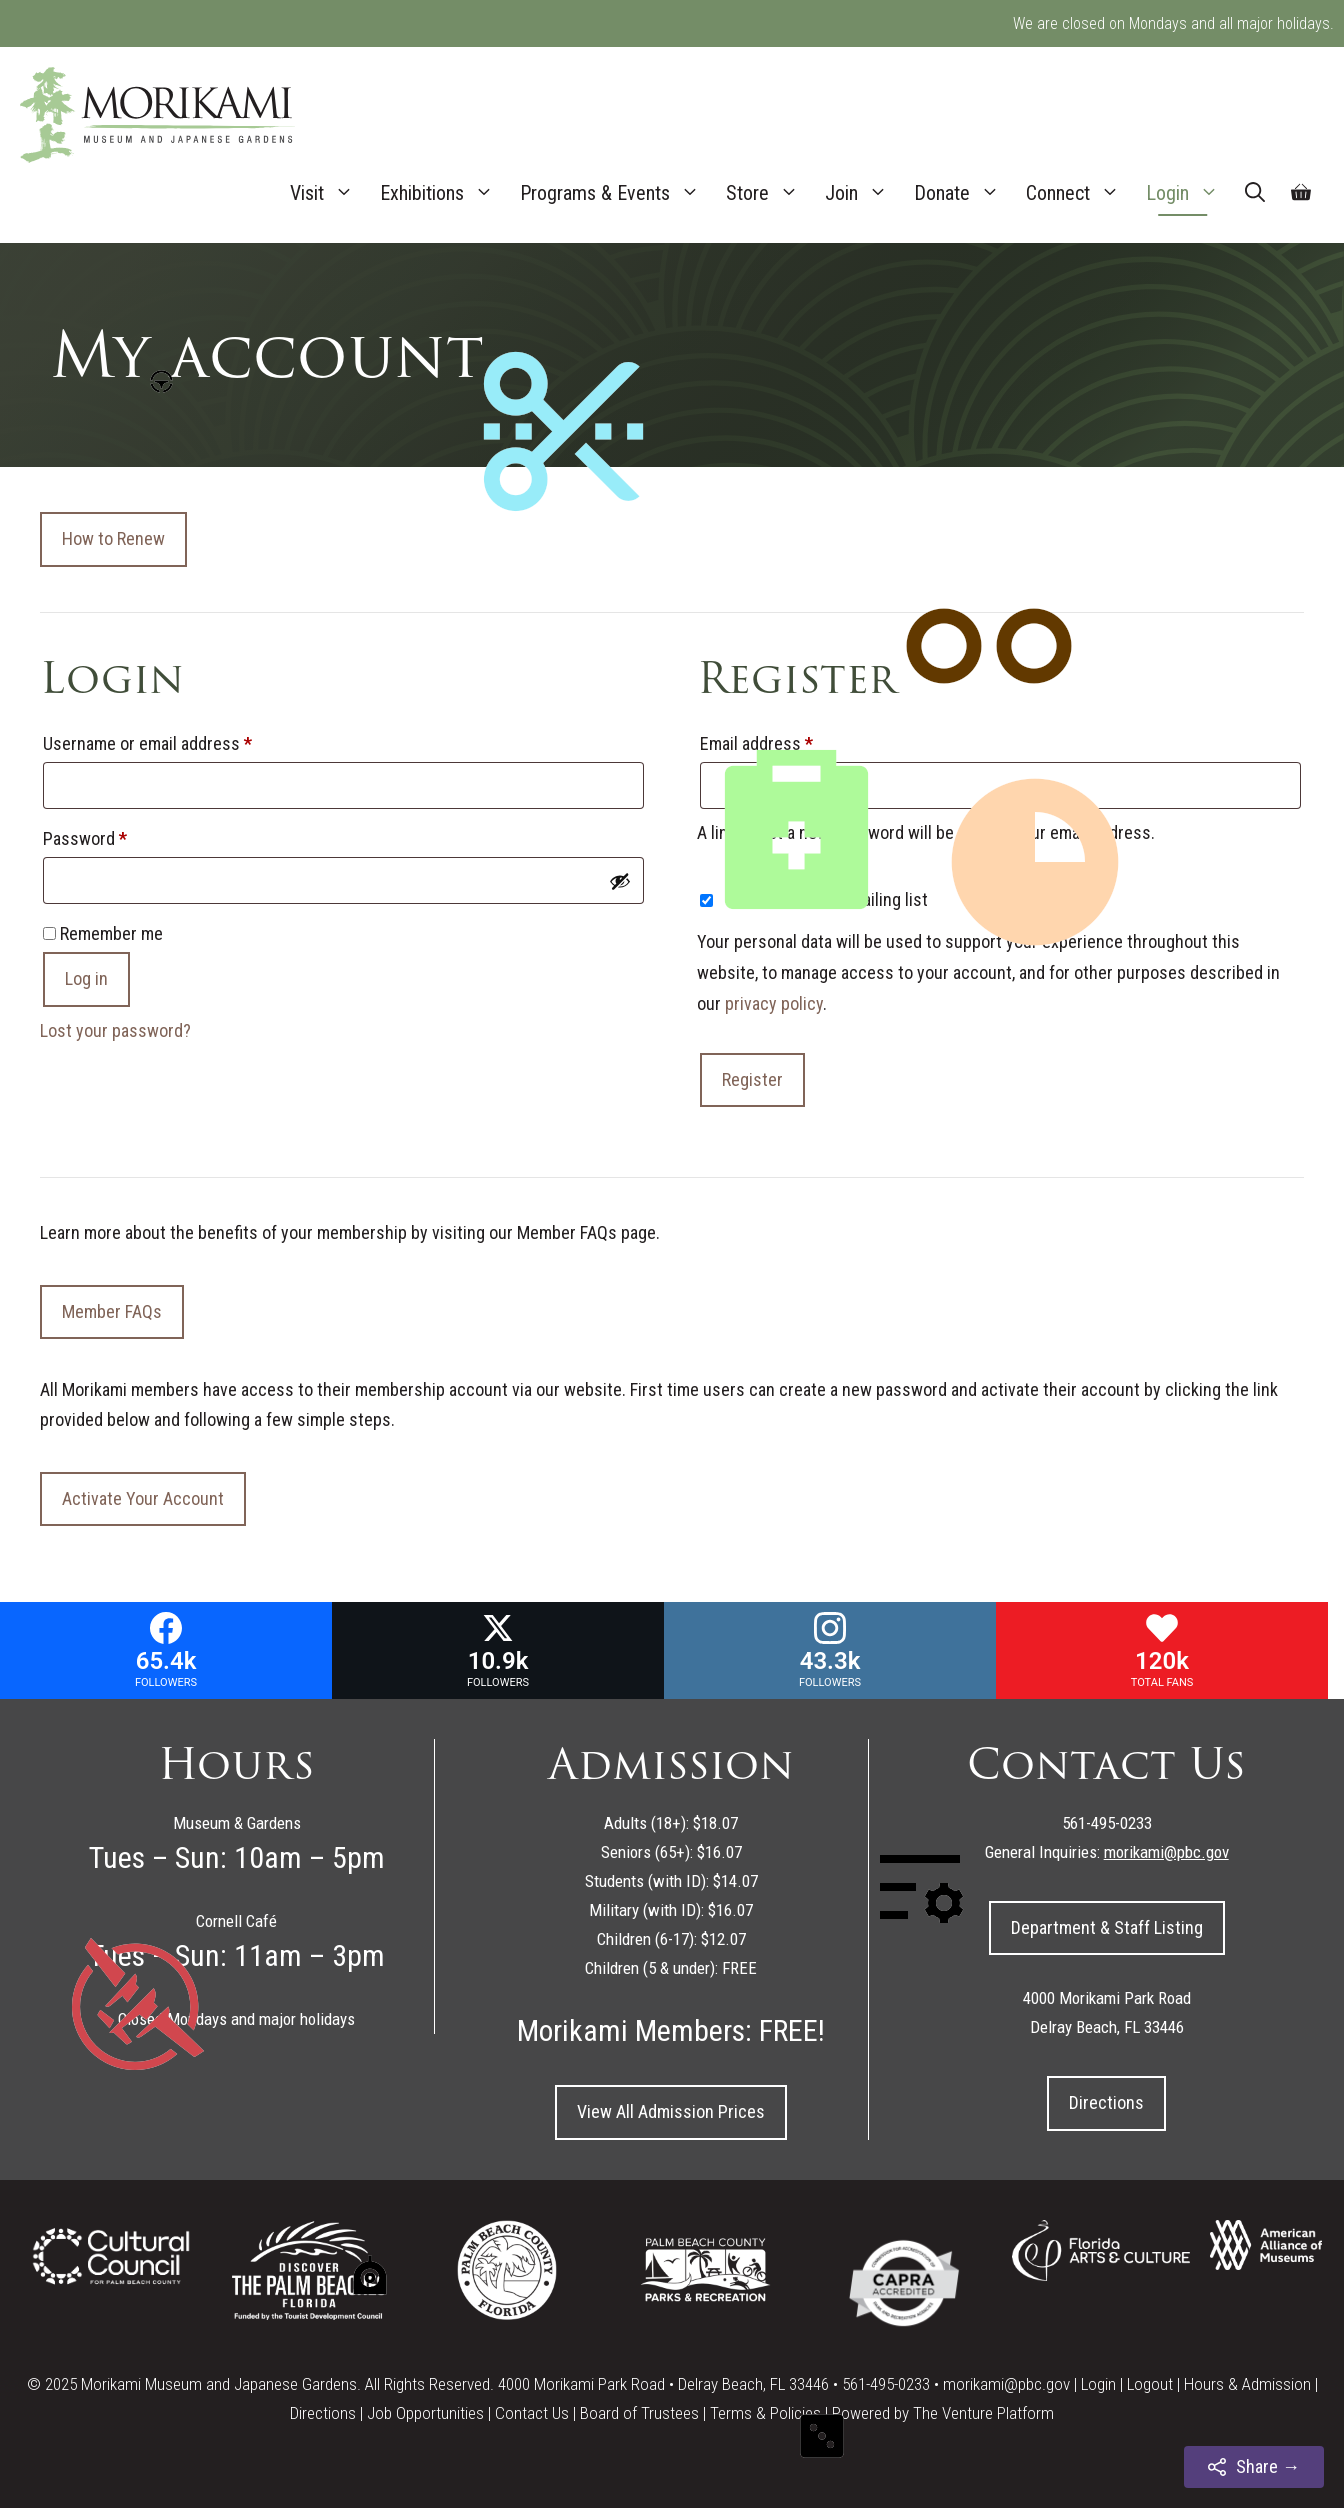 Image resolution: width=1344 pixels, height=2508 pixels. Describe the element at coordinates (563, 431) in the screenshot. I see `cut selected content to clipboard` at that location.